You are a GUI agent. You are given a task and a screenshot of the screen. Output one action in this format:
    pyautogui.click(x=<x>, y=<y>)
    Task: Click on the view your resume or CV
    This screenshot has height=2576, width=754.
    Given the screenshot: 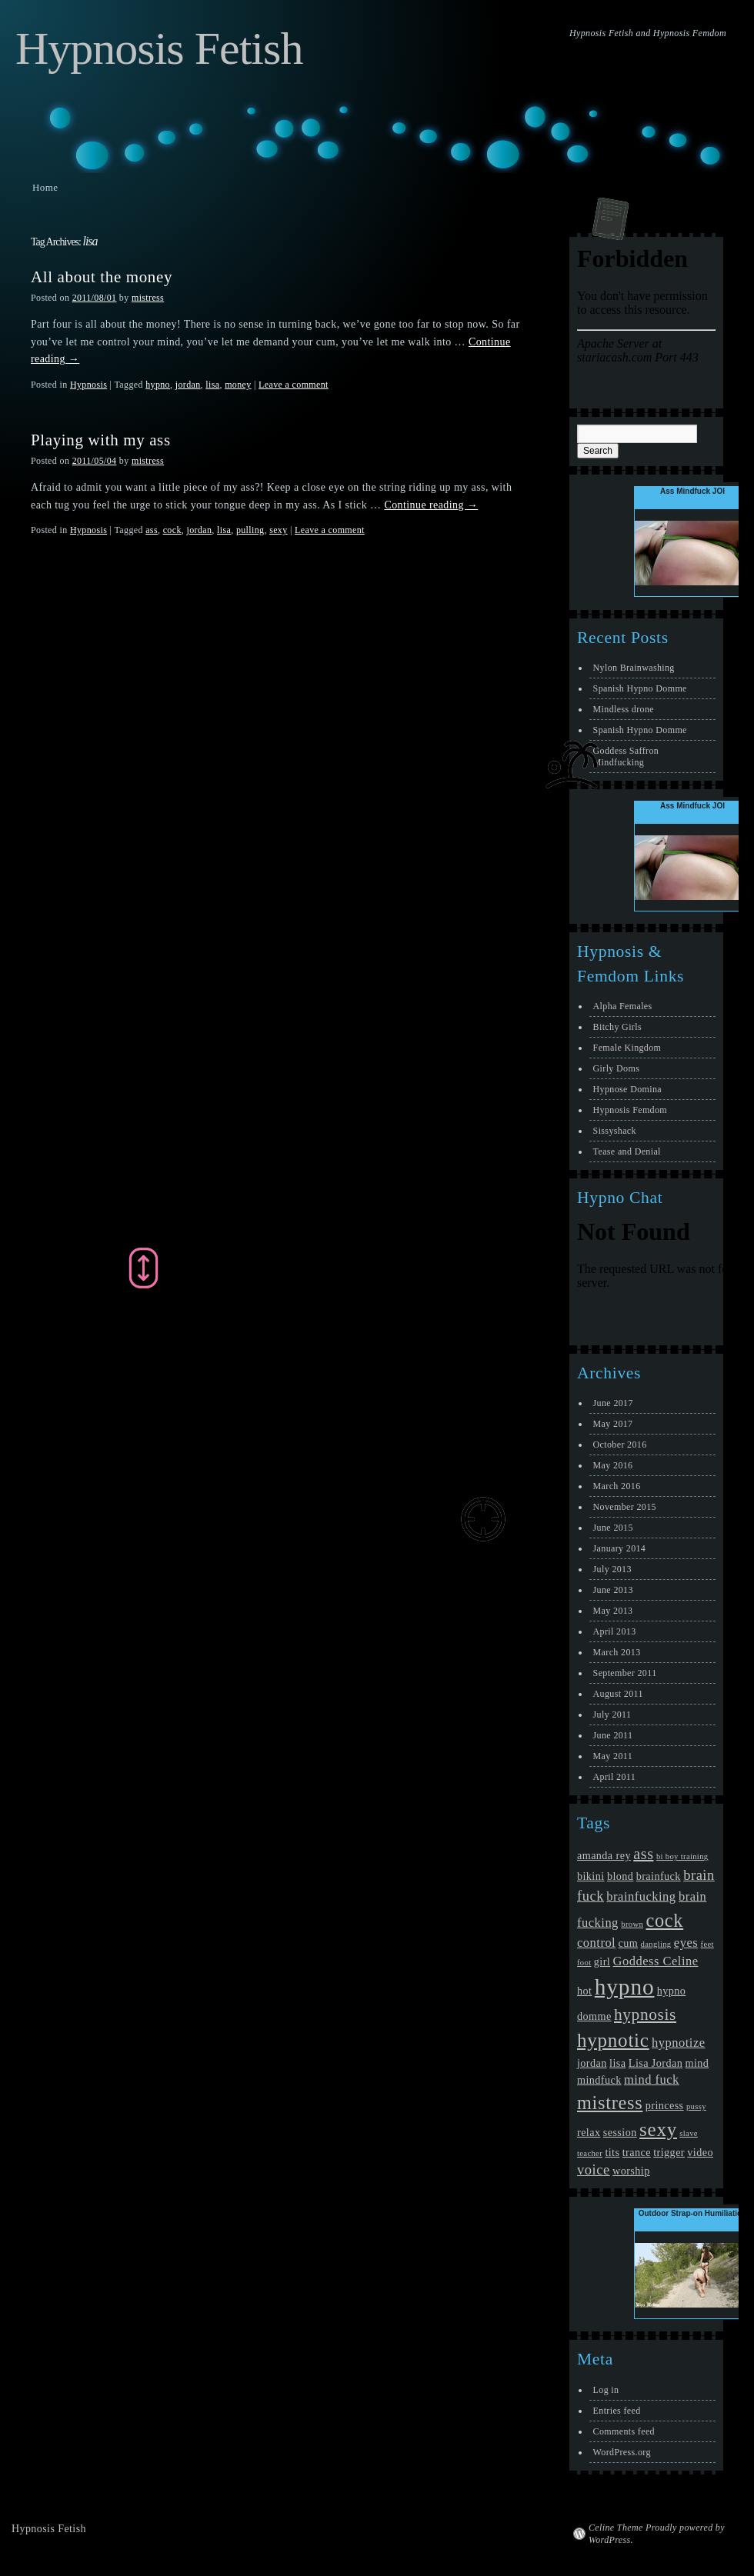 What is the action you would take?
    pyautogui.click(x=610, y=218)
    